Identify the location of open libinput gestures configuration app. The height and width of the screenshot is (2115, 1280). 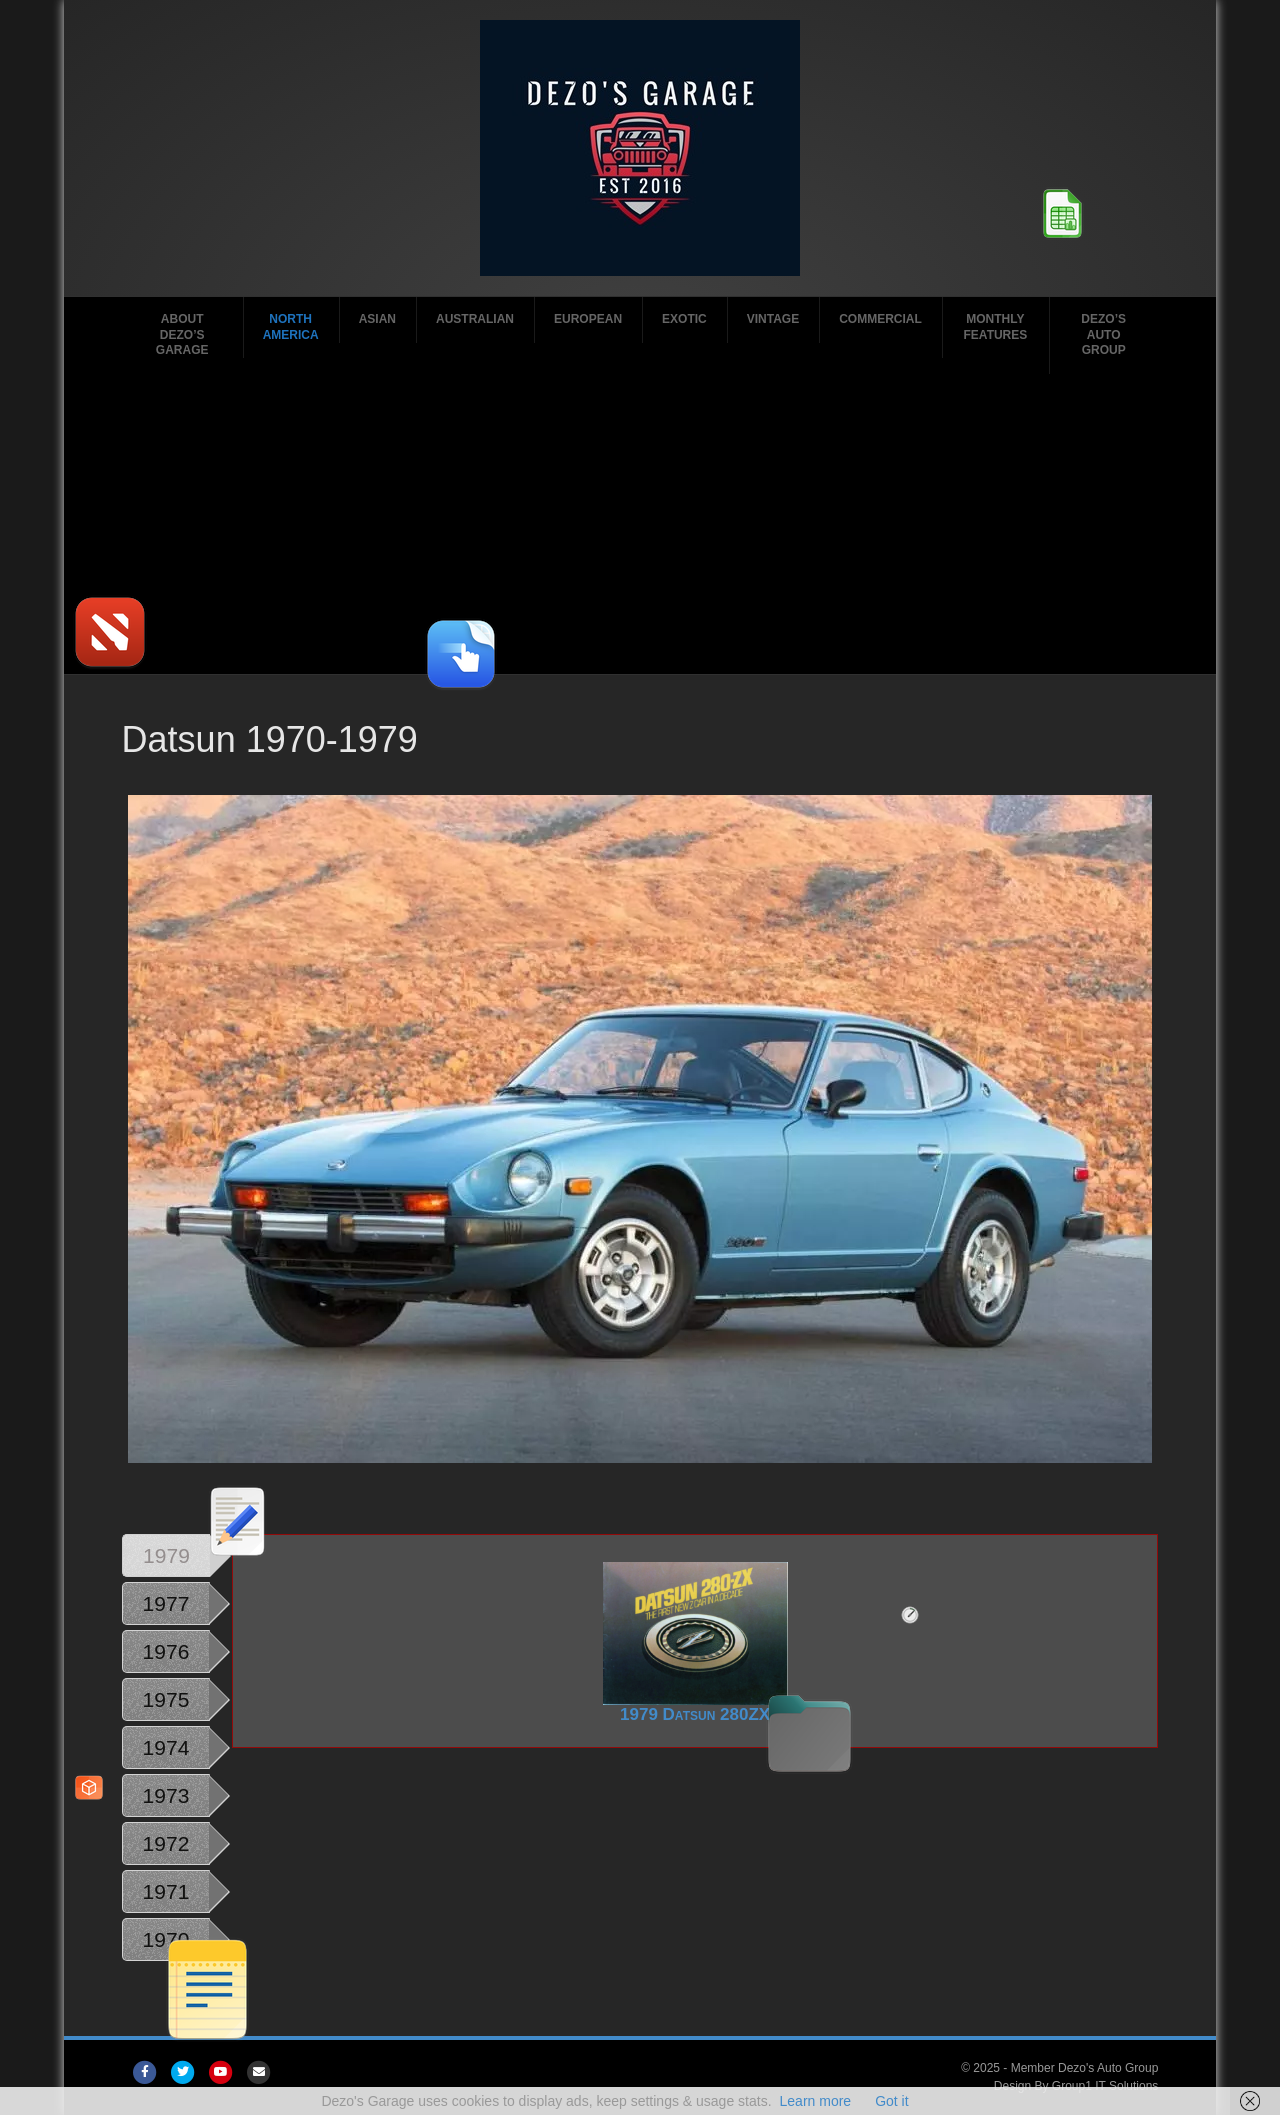
(461, 654).